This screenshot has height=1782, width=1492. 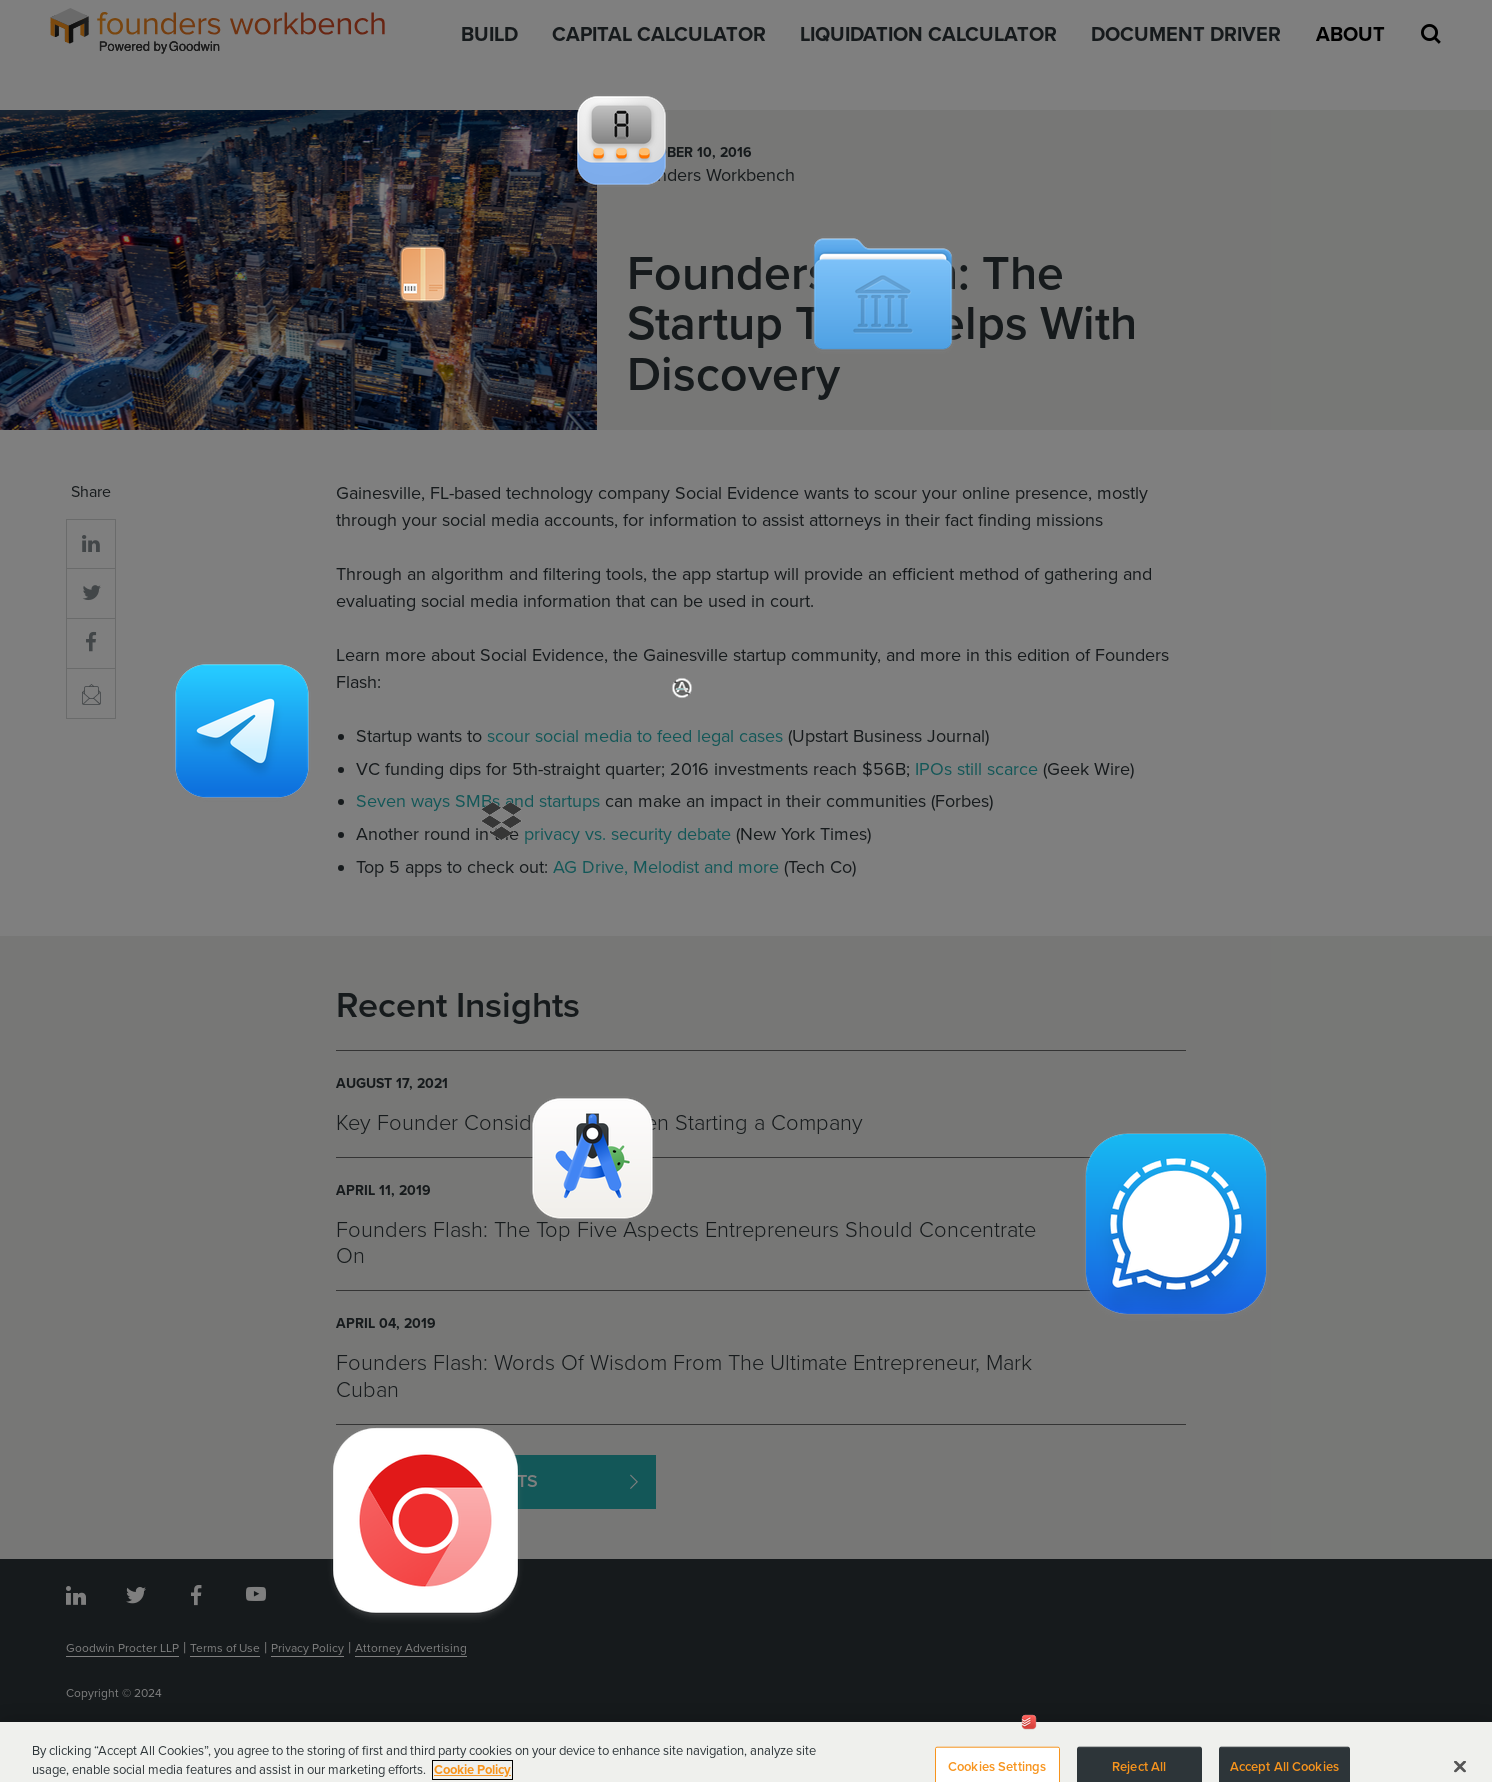 What do you see at coordinates (425, 1520) in the screenshot?
I see `open ungoogled chromium browser` at bounding box center [425, 1520].